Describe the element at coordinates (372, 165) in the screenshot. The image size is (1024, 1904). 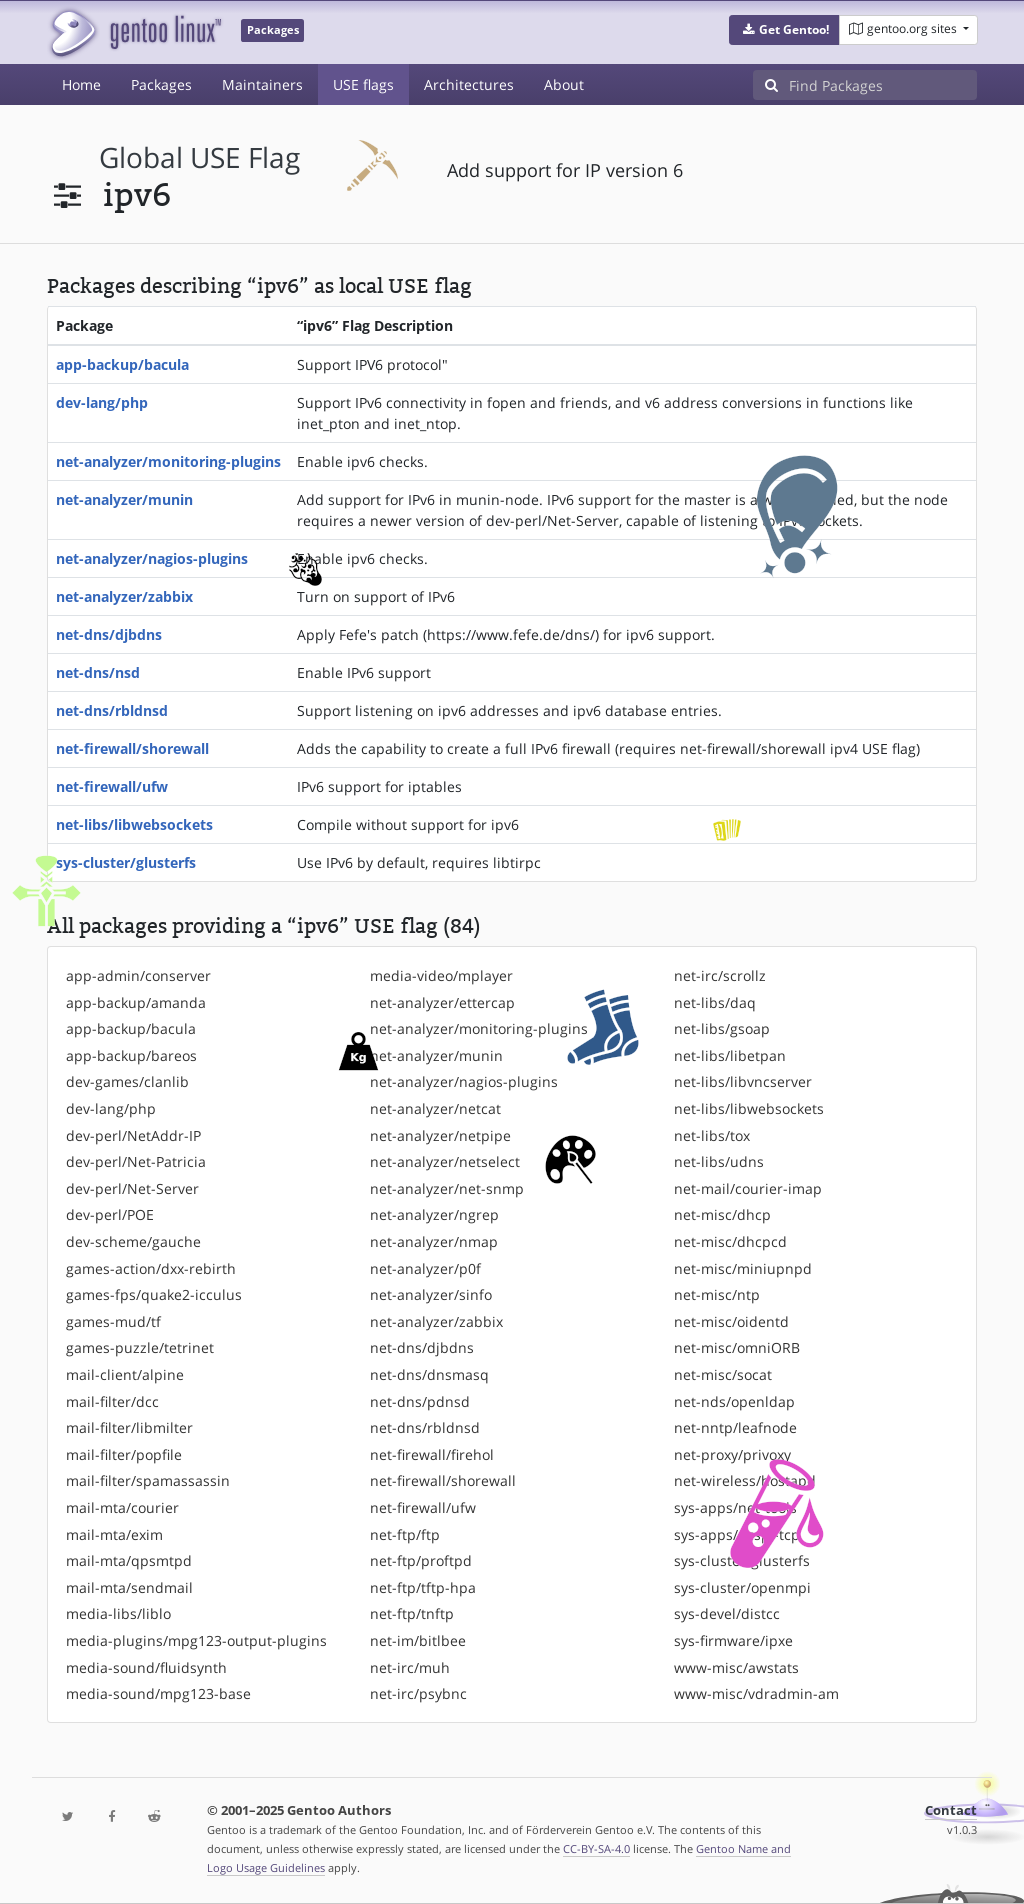
I see `select war pick weapon in game inventory` at that location.